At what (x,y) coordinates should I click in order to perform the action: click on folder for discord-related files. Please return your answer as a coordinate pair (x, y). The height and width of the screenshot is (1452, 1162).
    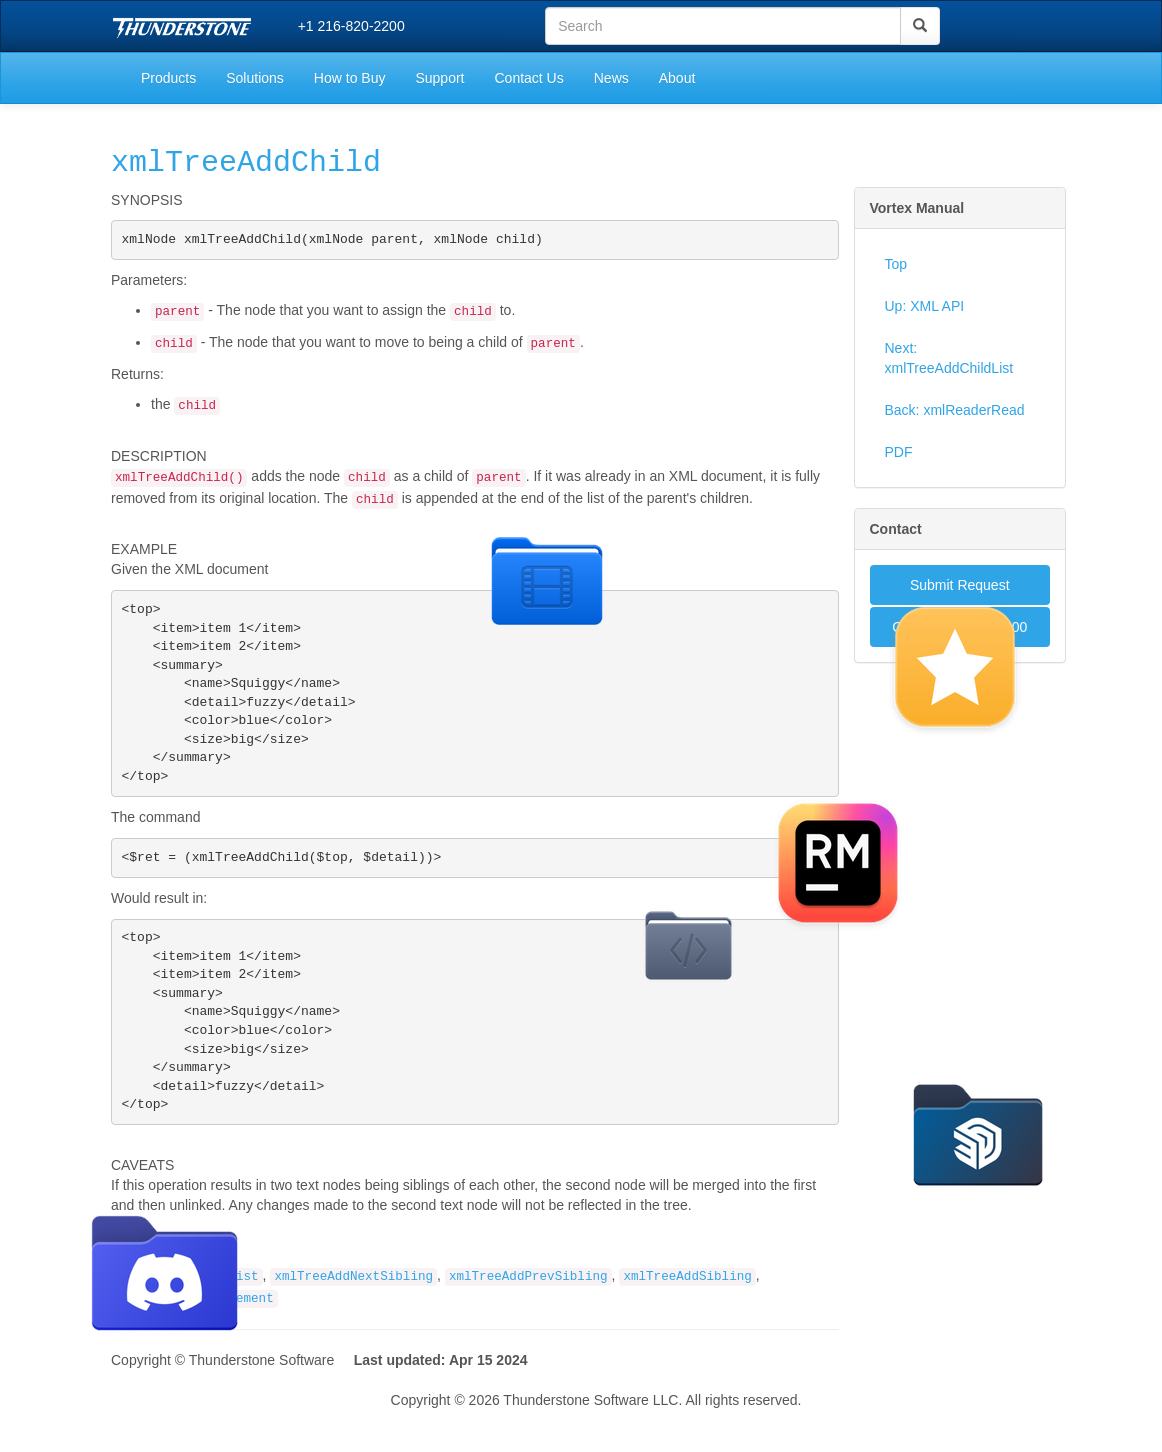
    Looking at the image, I should click on (164, 1277).